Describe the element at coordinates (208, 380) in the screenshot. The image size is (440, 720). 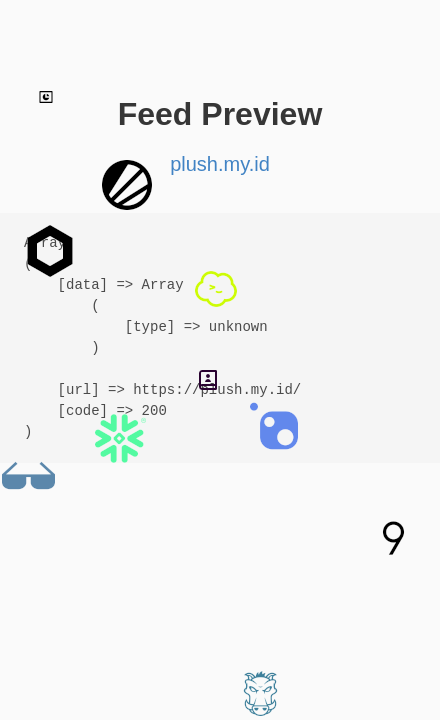
I see `open your contacts book` at that location.